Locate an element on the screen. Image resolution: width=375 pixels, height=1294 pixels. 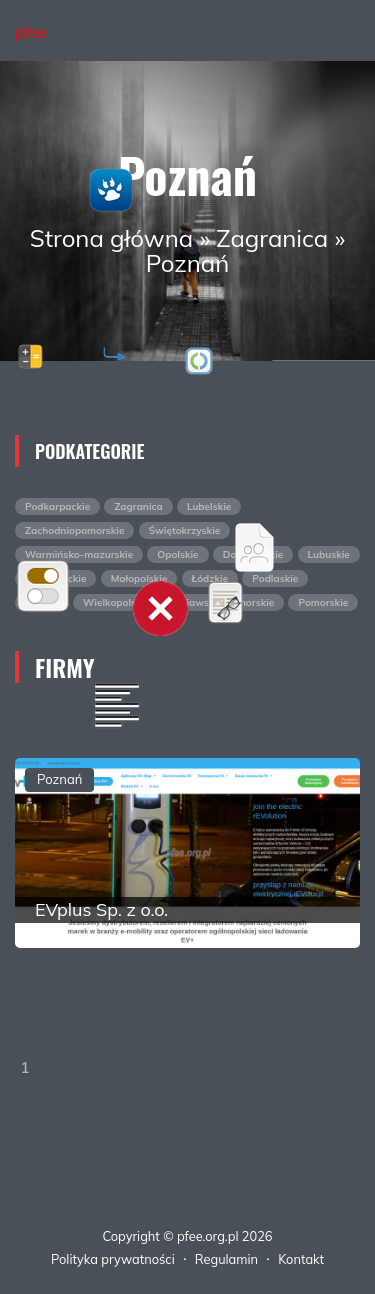
forward this email to another recipient is located at coordinates (114, 352).